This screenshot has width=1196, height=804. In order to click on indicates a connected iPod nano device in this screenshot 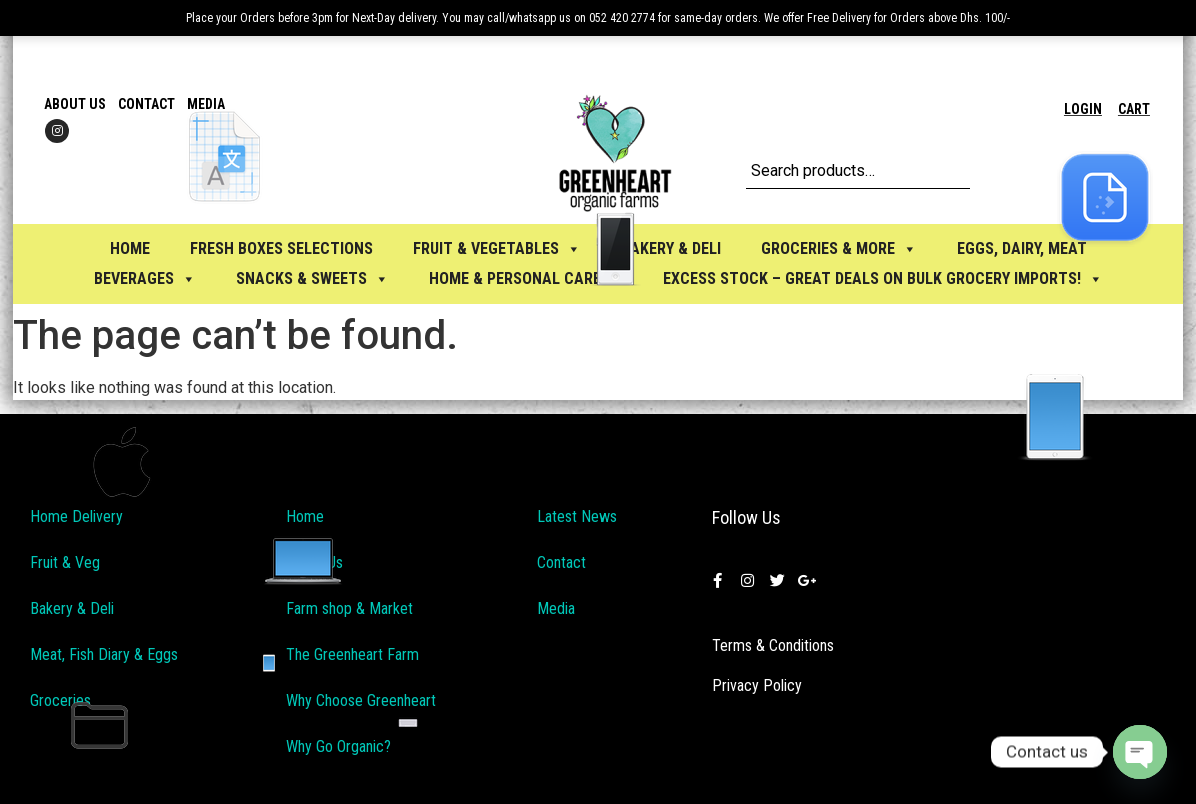, I will do `click(615, 249)`.